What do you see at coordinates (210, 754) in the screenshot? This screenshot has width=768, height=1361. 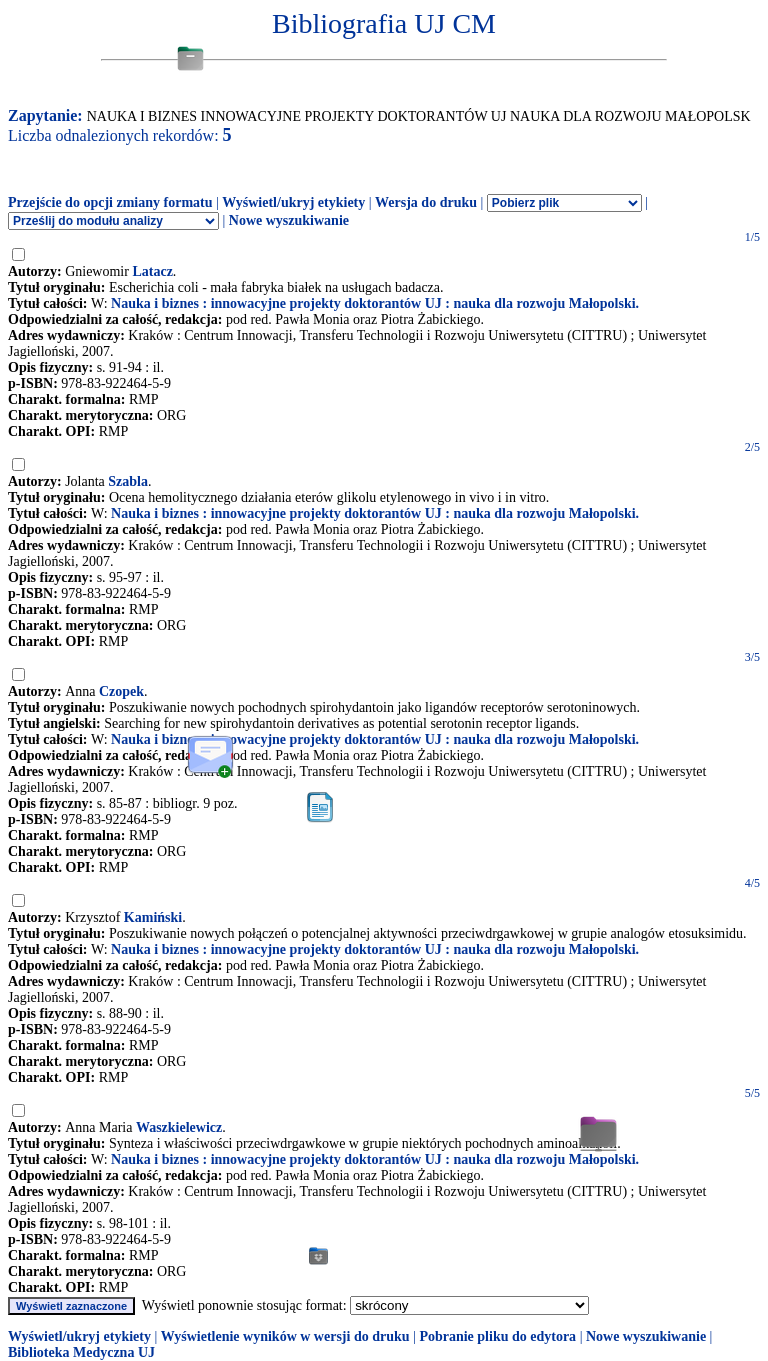 I see `compose a new email message` at bounding box center [210, 754].